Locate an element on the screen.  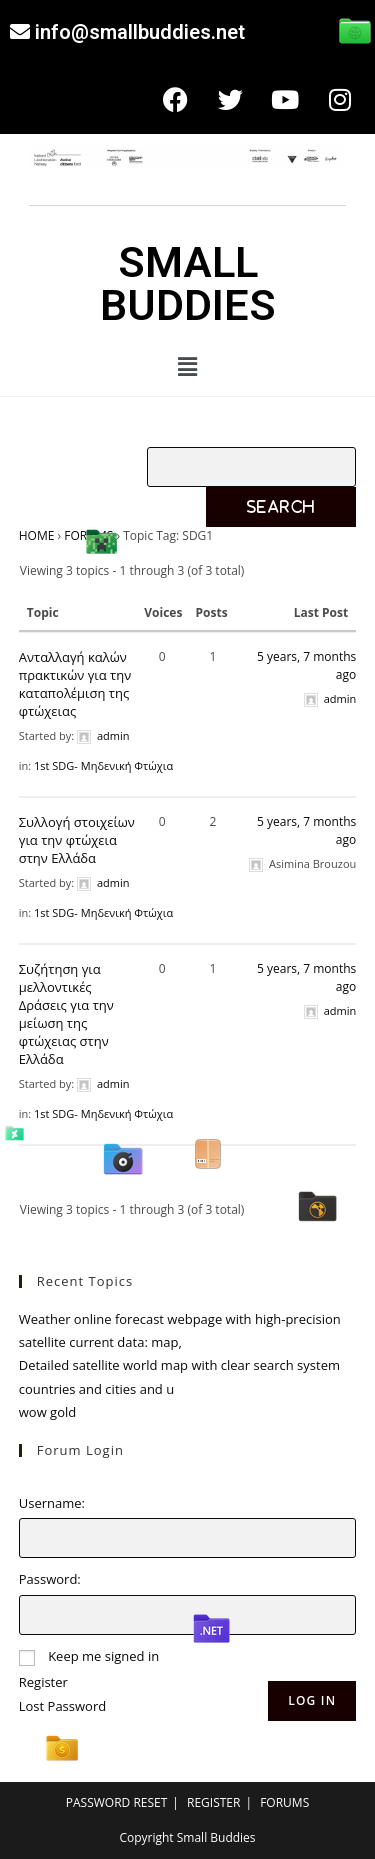
open your music files folder is located at coordinates (123, 1160).